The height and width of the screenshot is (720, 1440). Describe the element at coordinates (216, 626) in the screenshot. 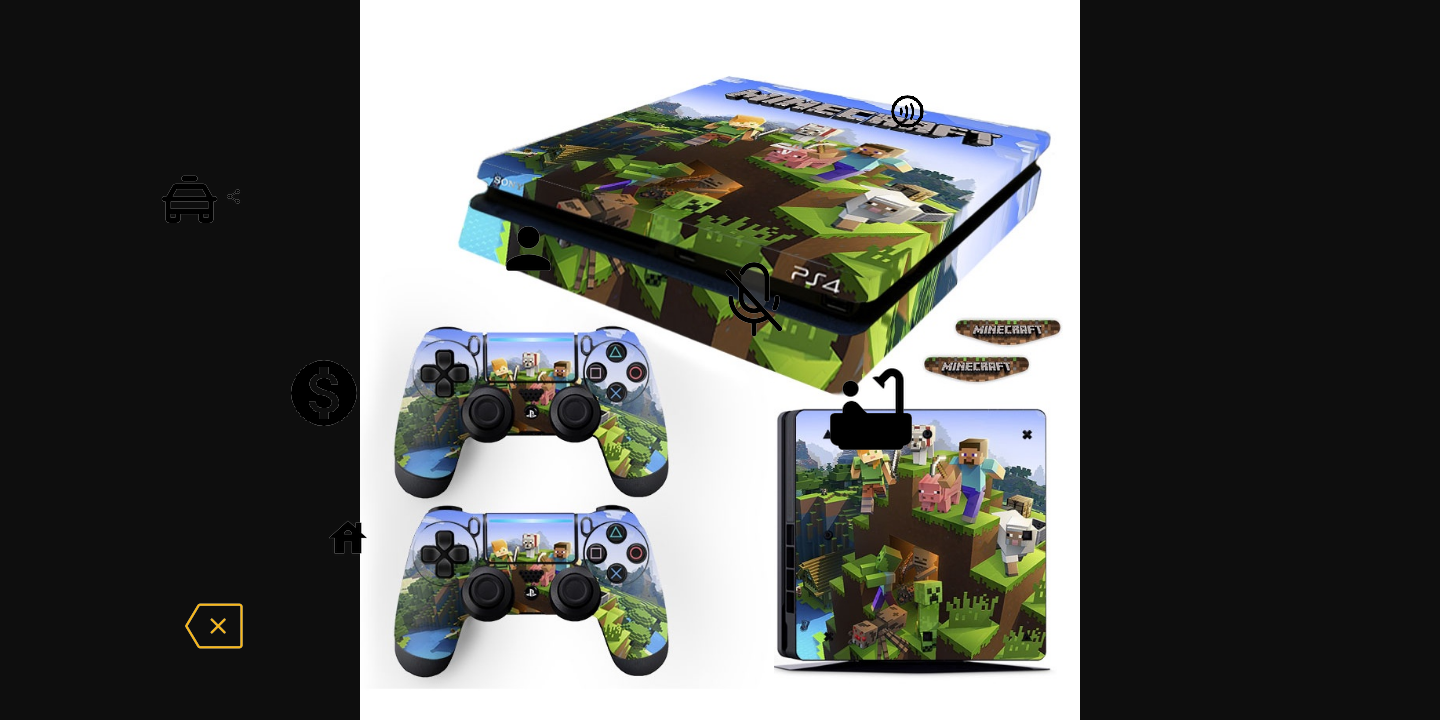

I see `delete the previous character` at that location.